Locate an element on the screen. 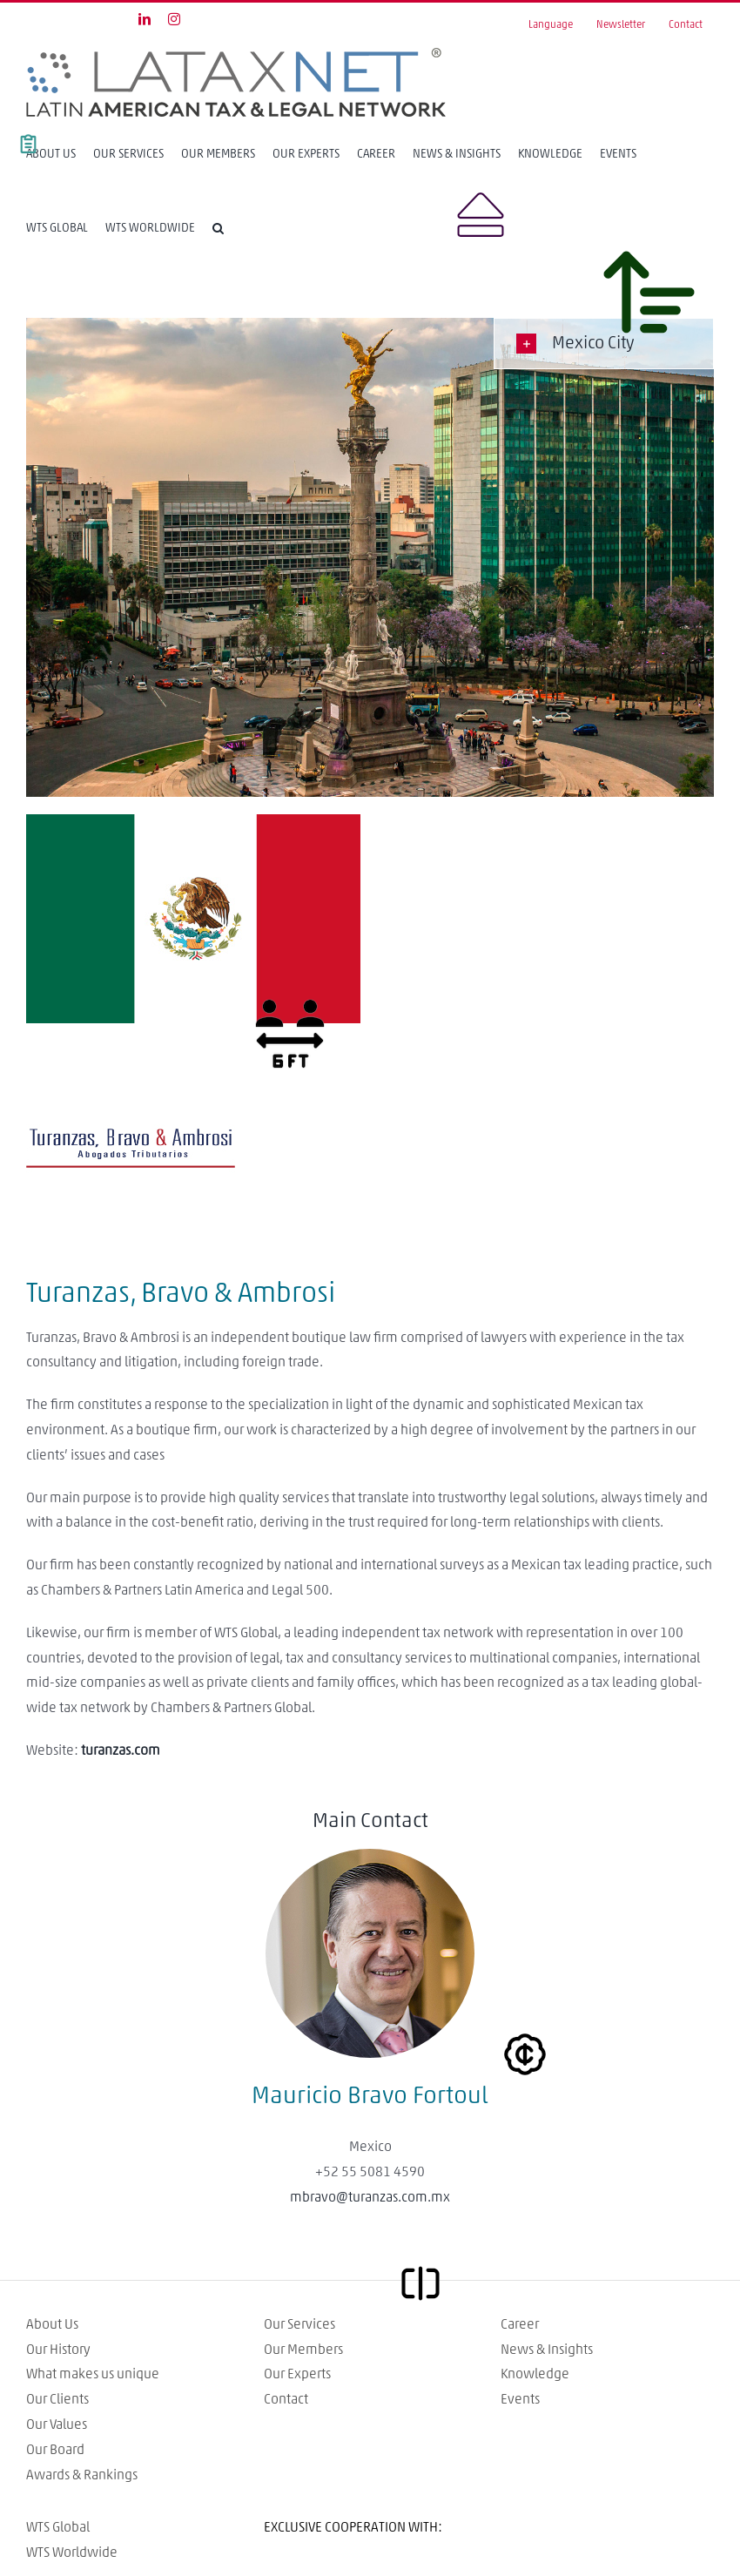 The image size is (740, 2576). indicates social distancing requirement of 6 feet is located at coordinates (290, 1034).